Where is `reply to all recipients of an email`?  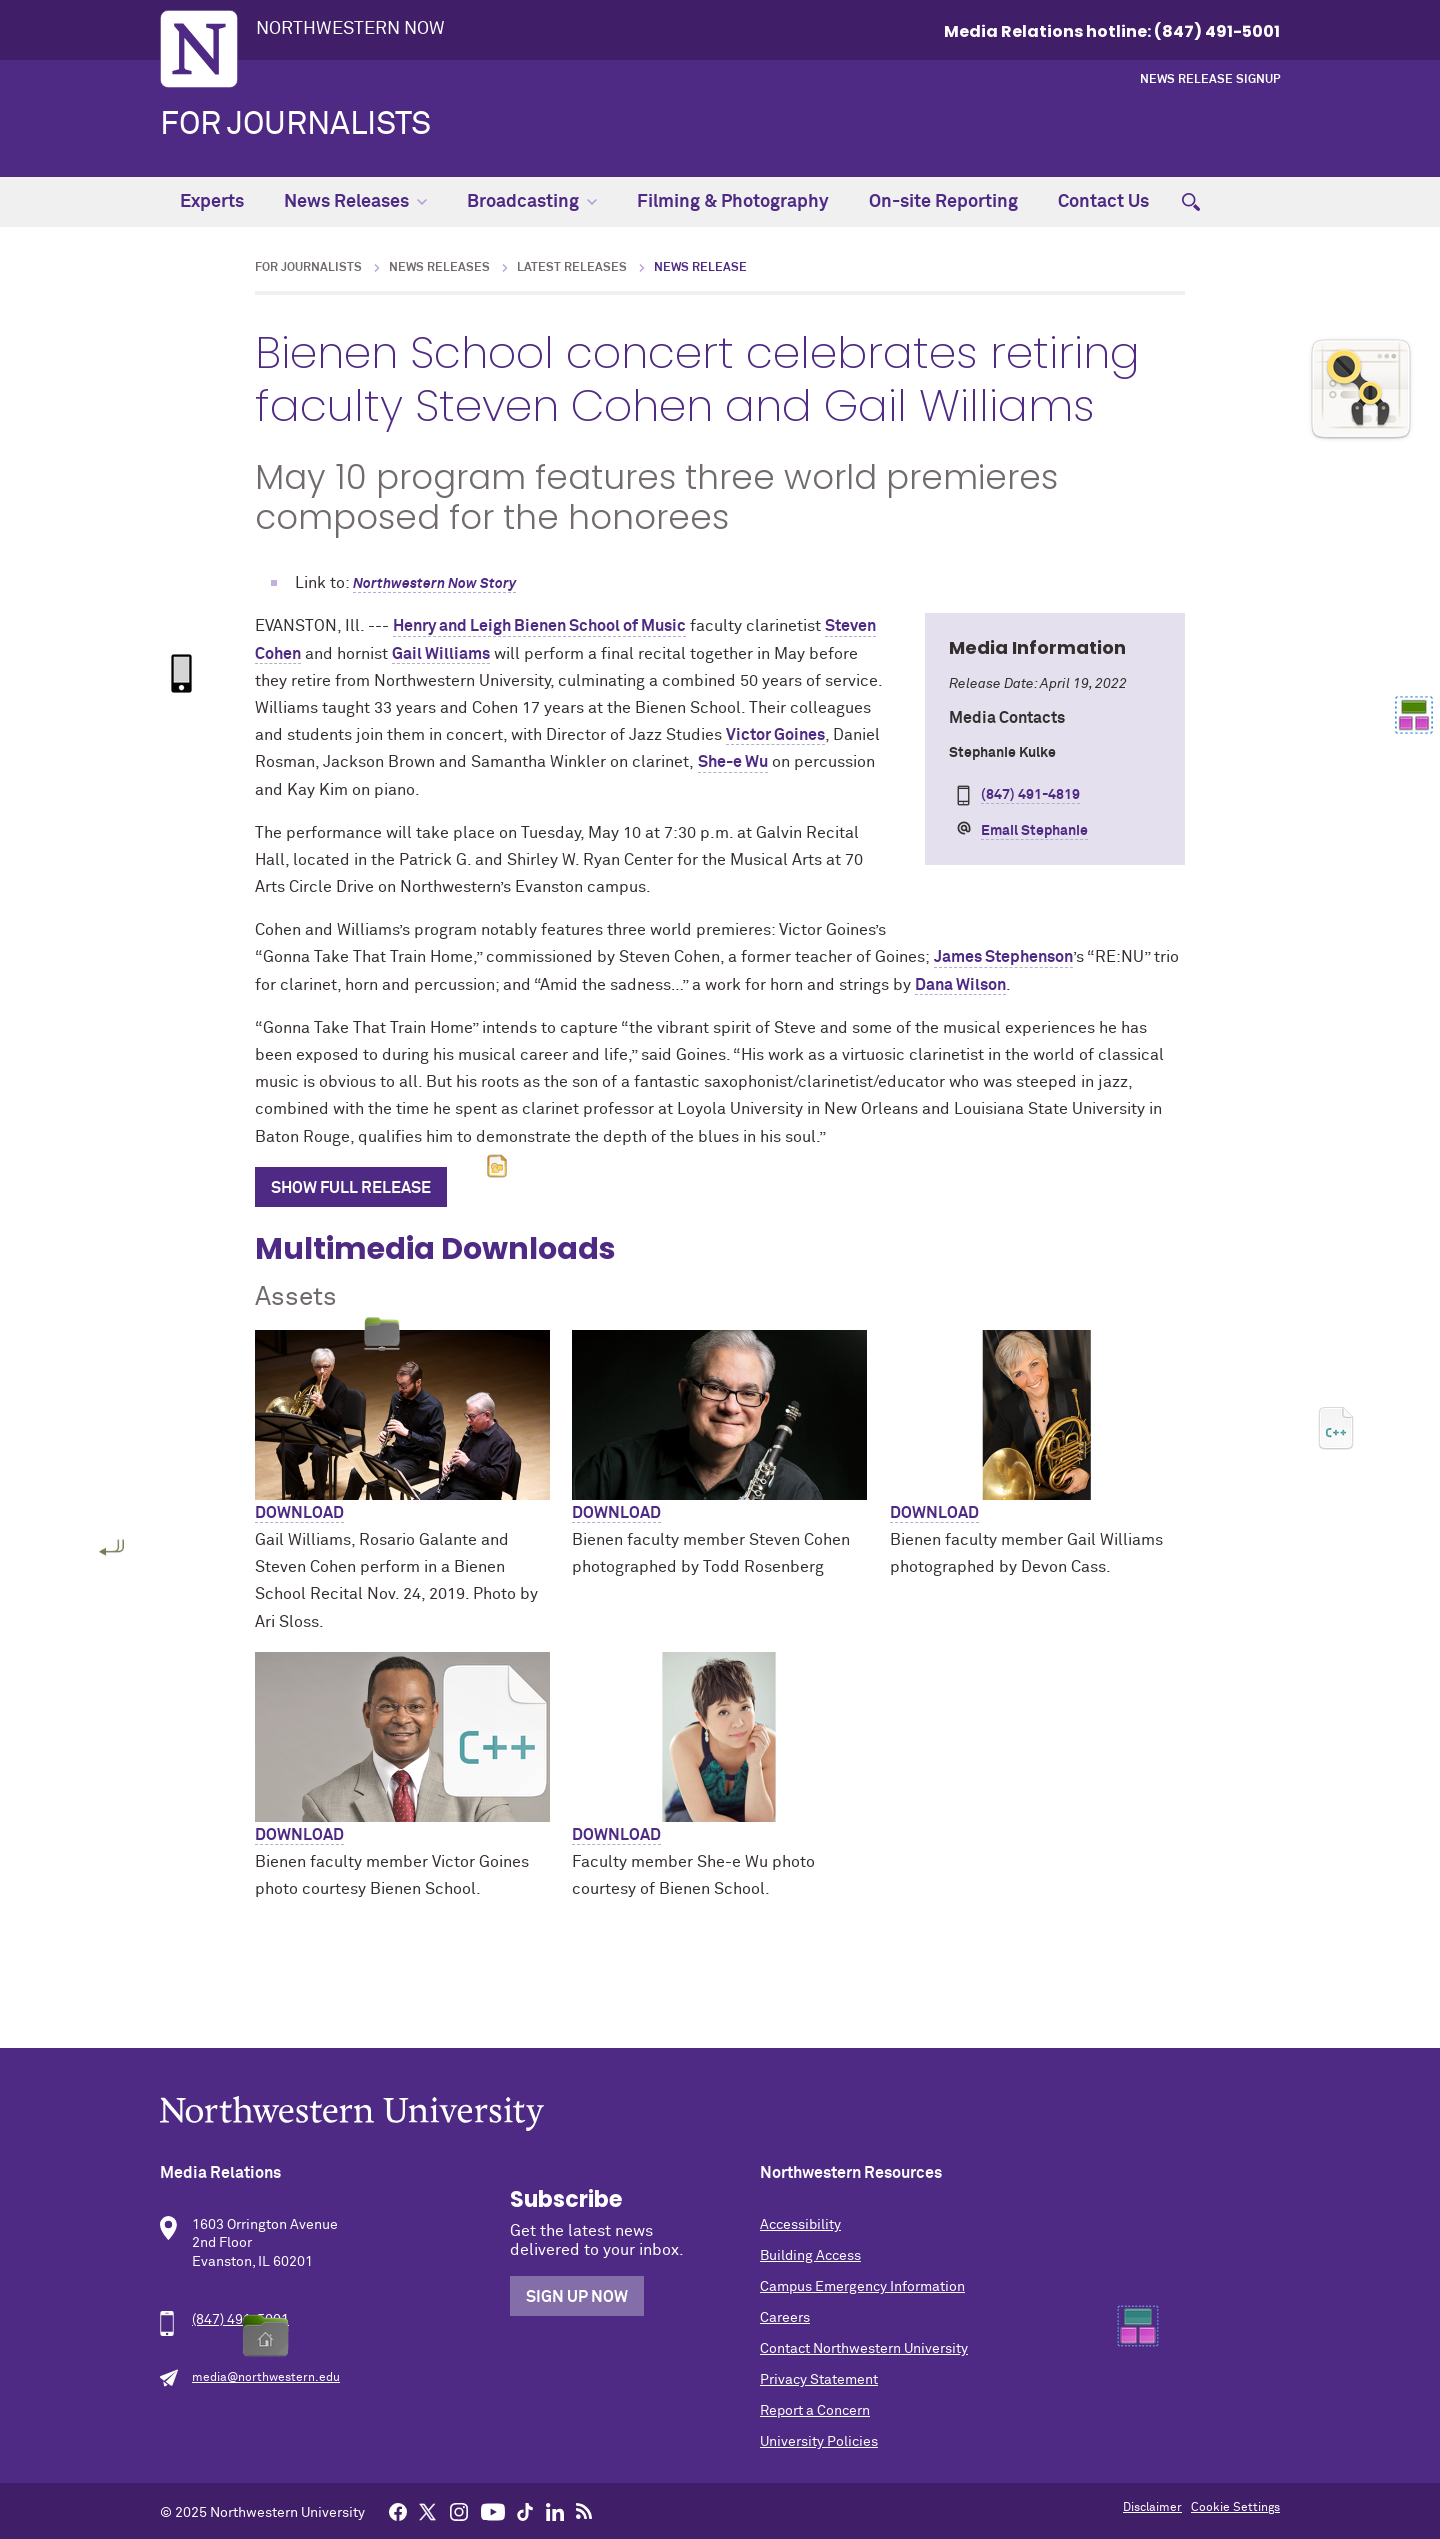
reply to all recipients of an email is located at coordinates (111, 1546).